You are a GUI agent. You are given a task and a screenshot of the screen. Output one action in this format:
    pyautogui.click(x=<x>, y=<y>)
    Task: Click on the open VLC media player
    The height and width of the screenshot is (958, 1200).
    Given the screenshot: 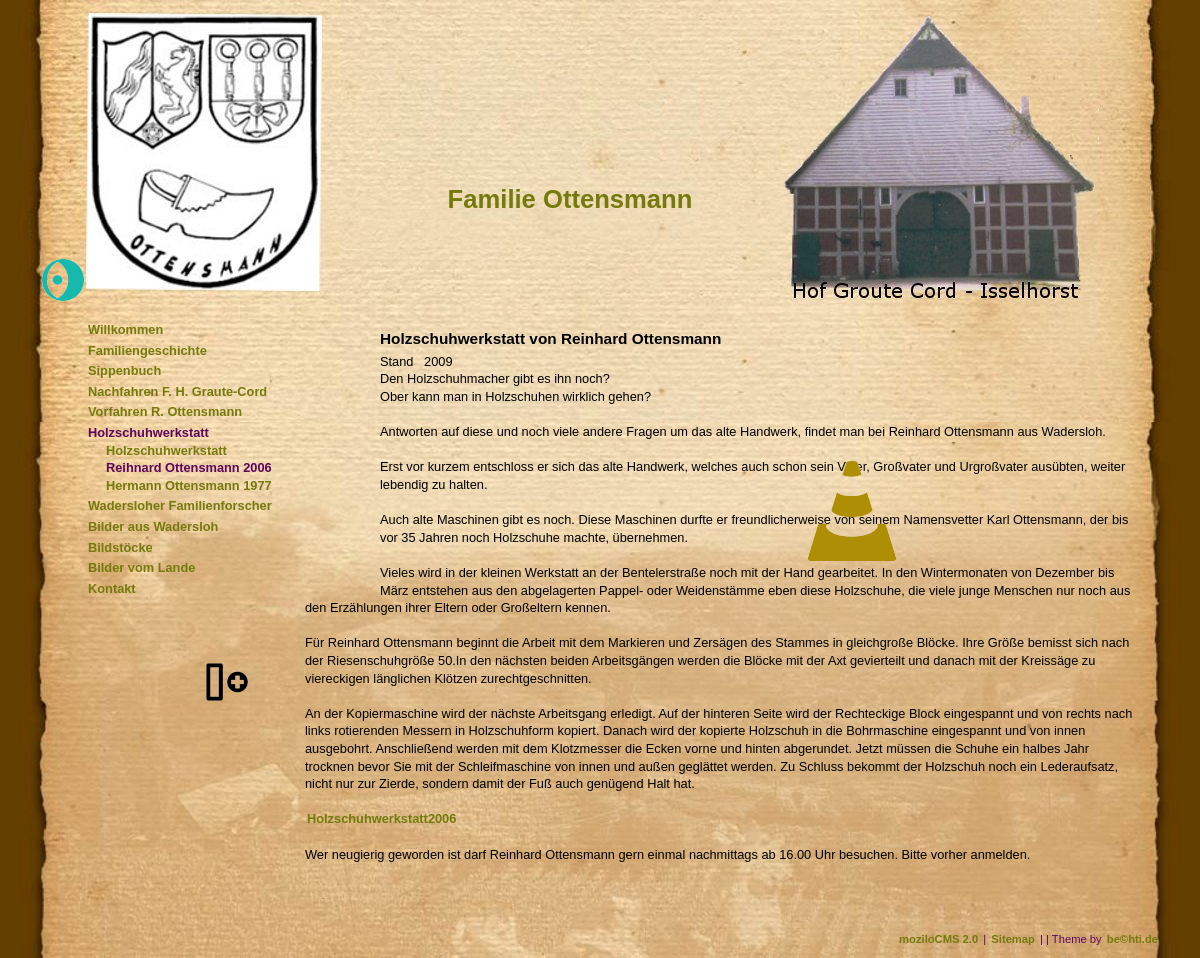 What is the action you would take?
    pyautogui.click(x=852, y=511)
    